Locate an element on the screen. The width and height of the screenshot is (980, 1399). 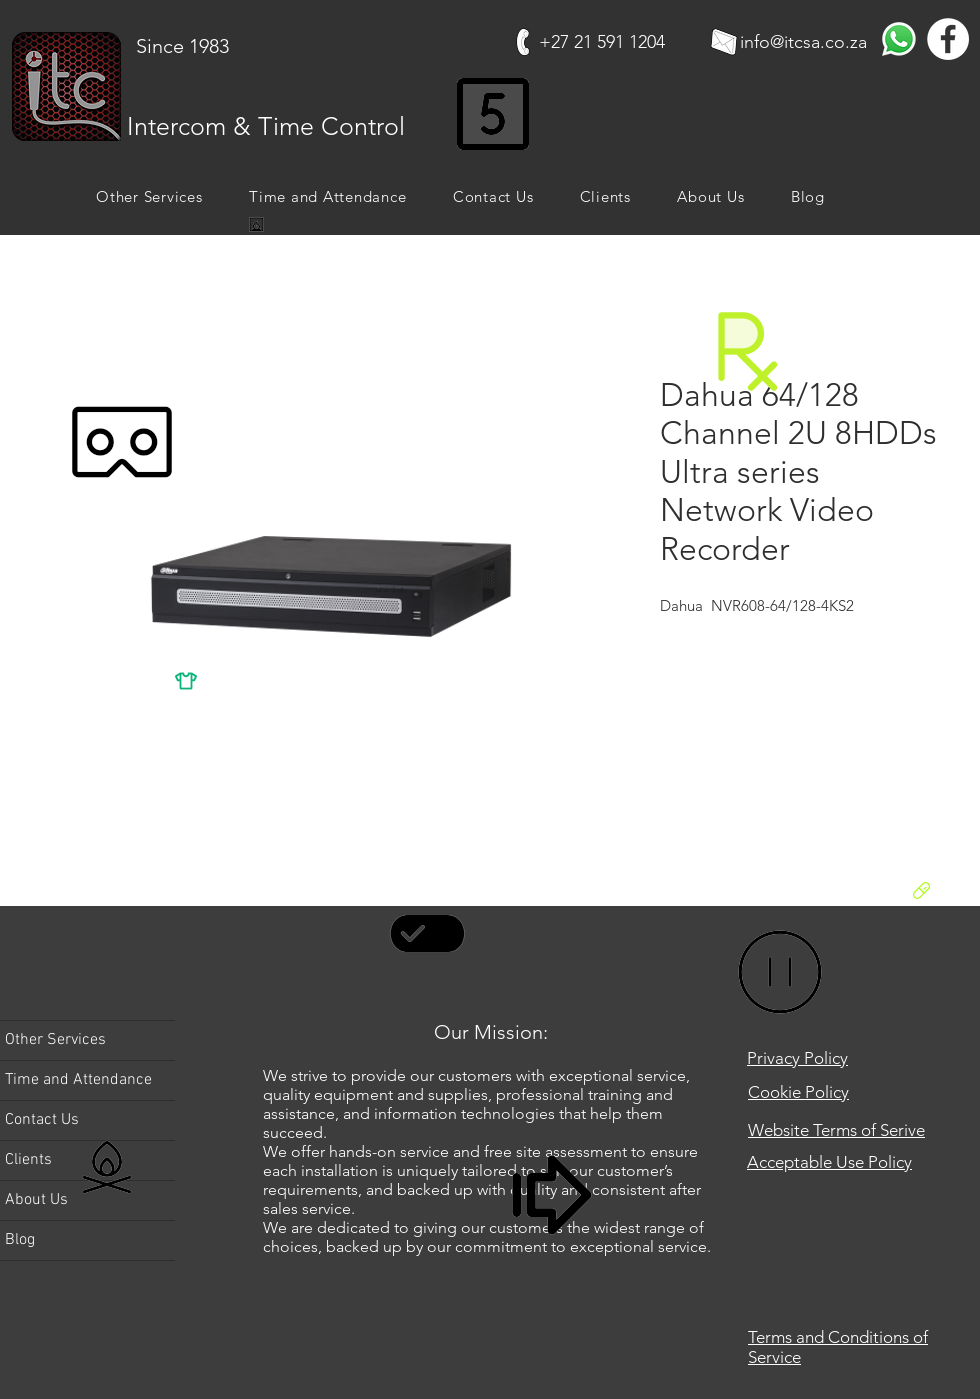
access medication reminders is located at coordinates (921, 890).